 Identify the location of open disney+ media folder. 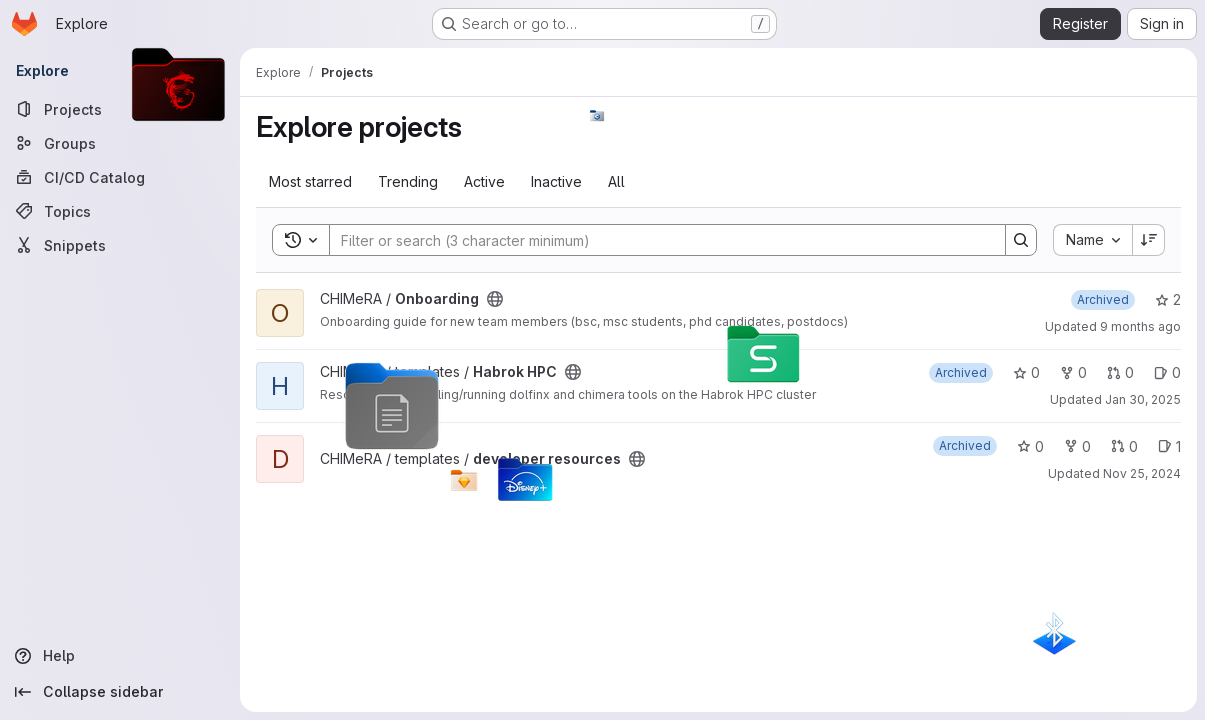
(525, 481).